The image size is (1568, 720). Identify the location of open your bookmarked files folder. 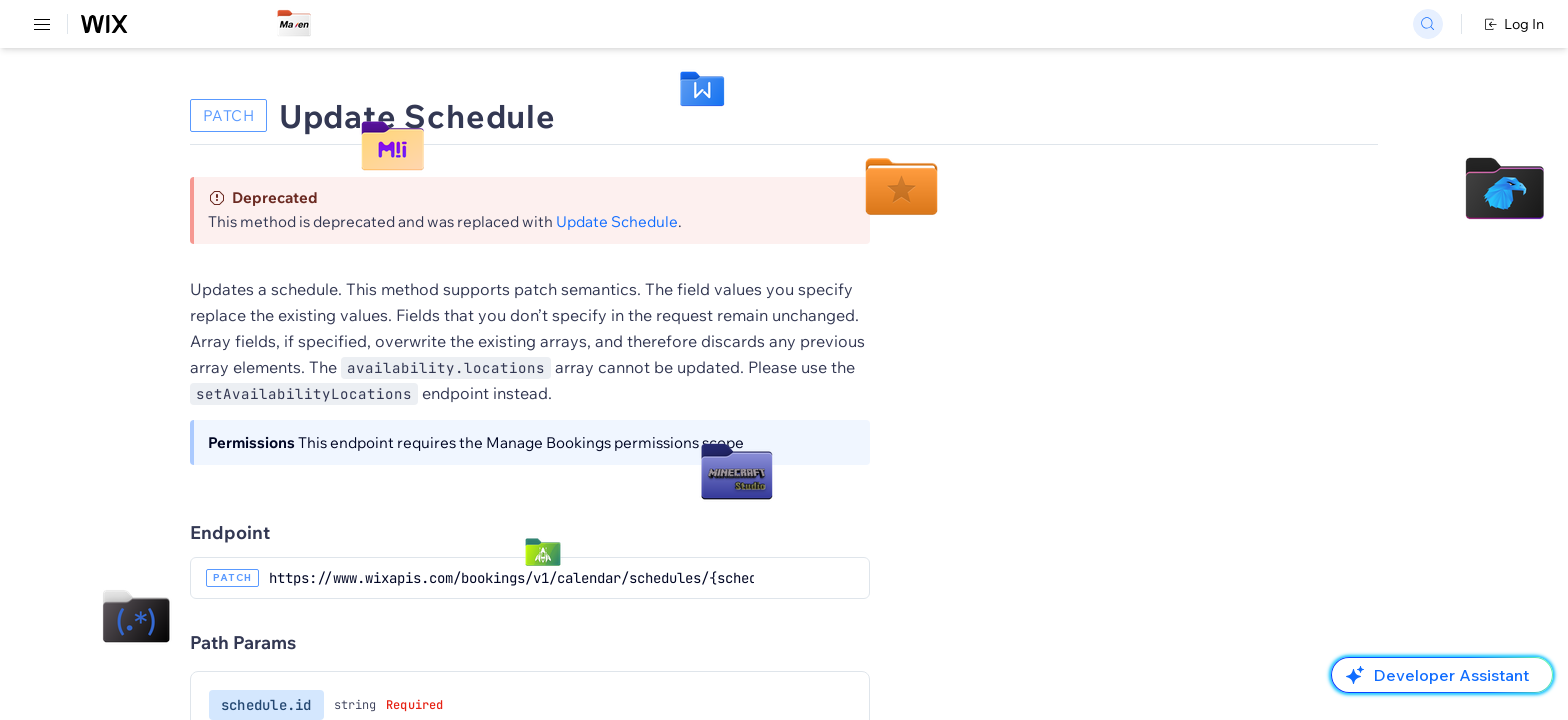
(901, 186).